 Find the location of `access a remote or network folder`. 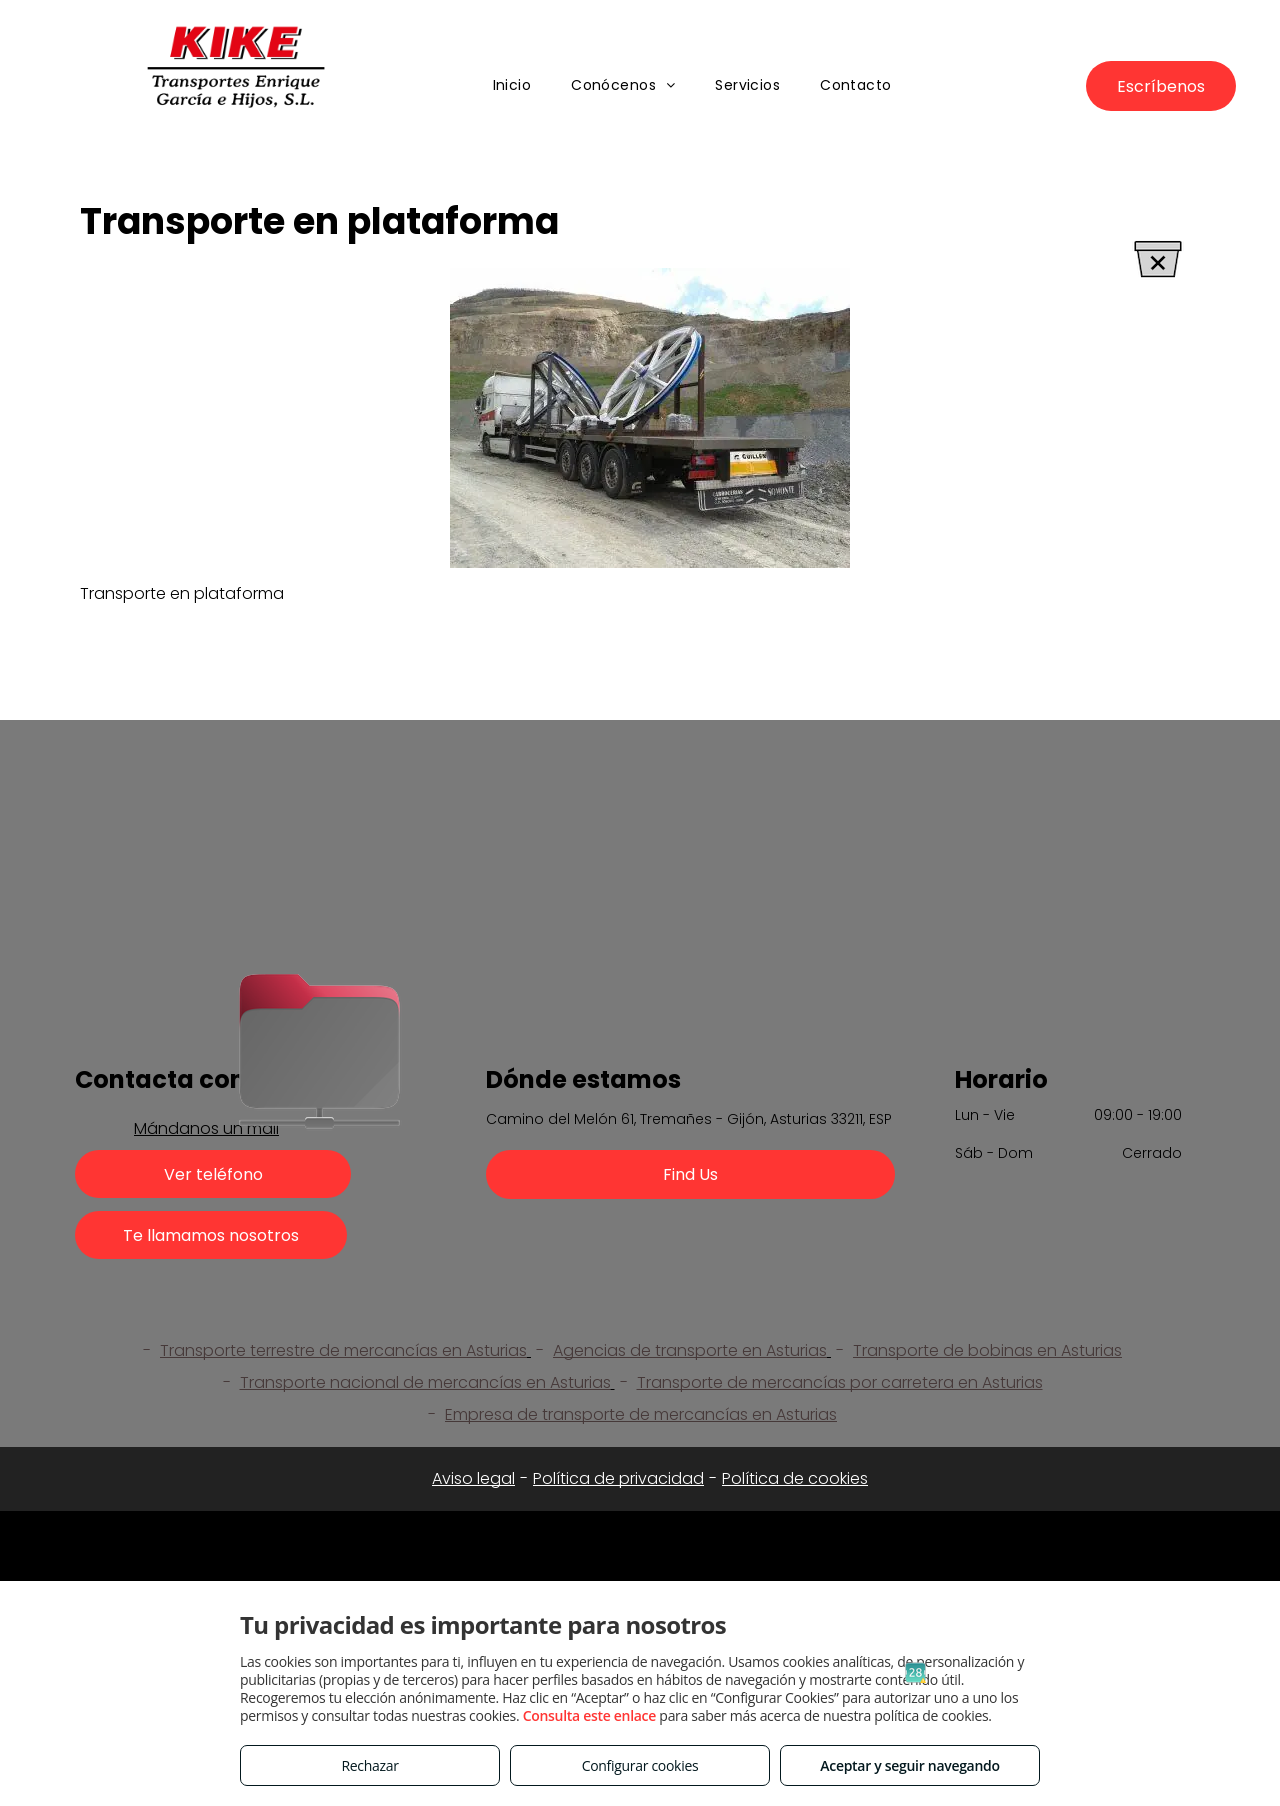

access a remote or network folder is located at coordinates (319, 1048).